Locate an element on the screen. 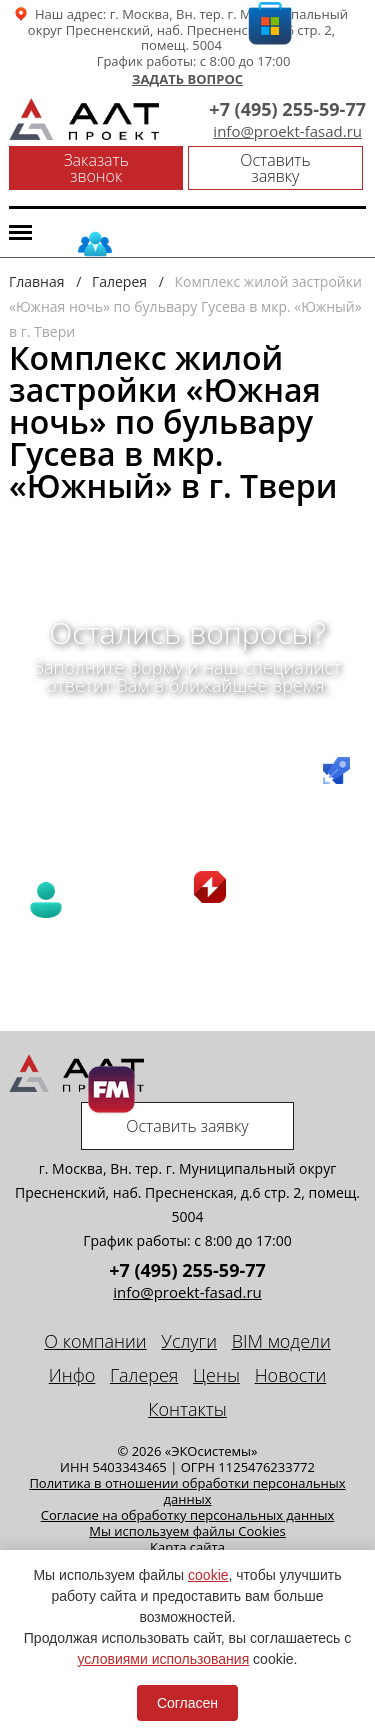 This screenshot has height=1736, width=375. view user profile is located at coordinates (46, 900).